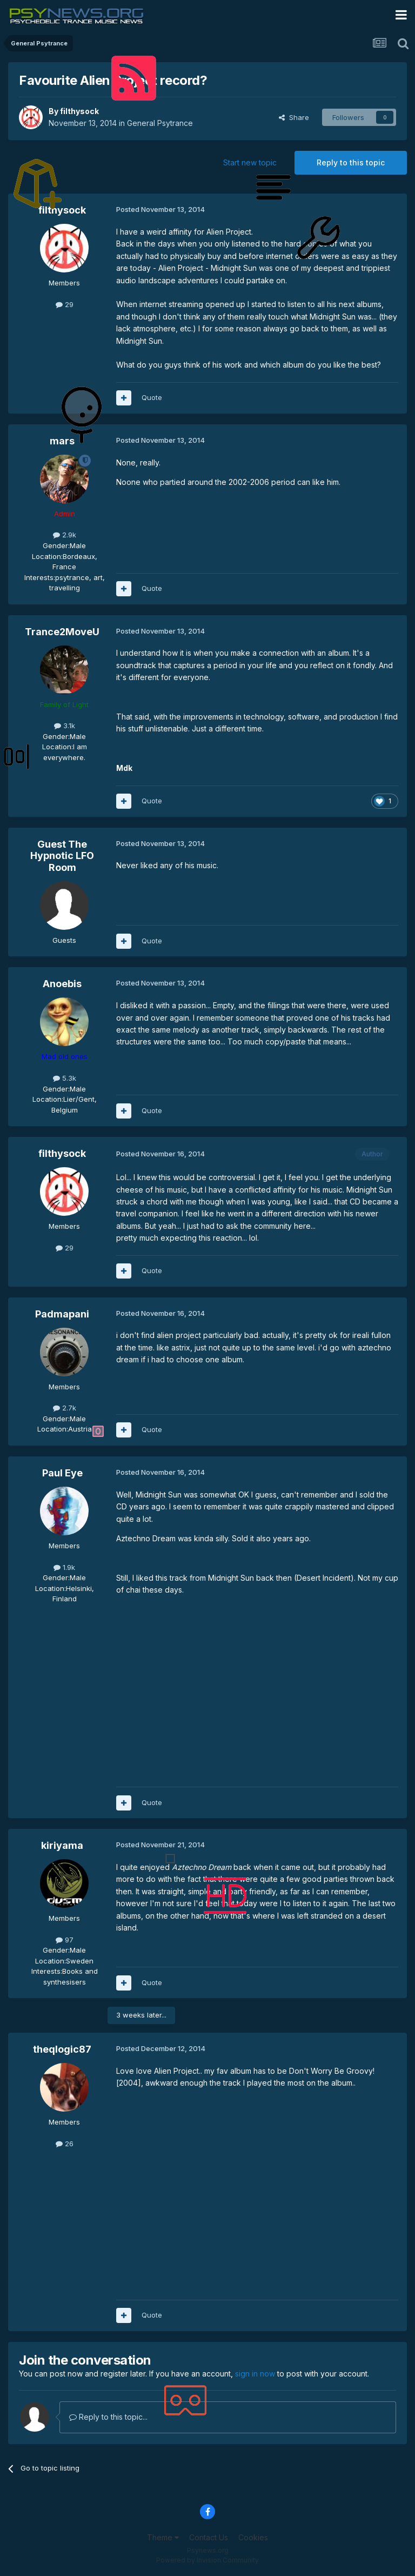 The width and height of the screenshot is (415, 2576). Describe the element at coordinates (225, 1895) in the screenshot. I see `indicates high-definition video quality` at that location.